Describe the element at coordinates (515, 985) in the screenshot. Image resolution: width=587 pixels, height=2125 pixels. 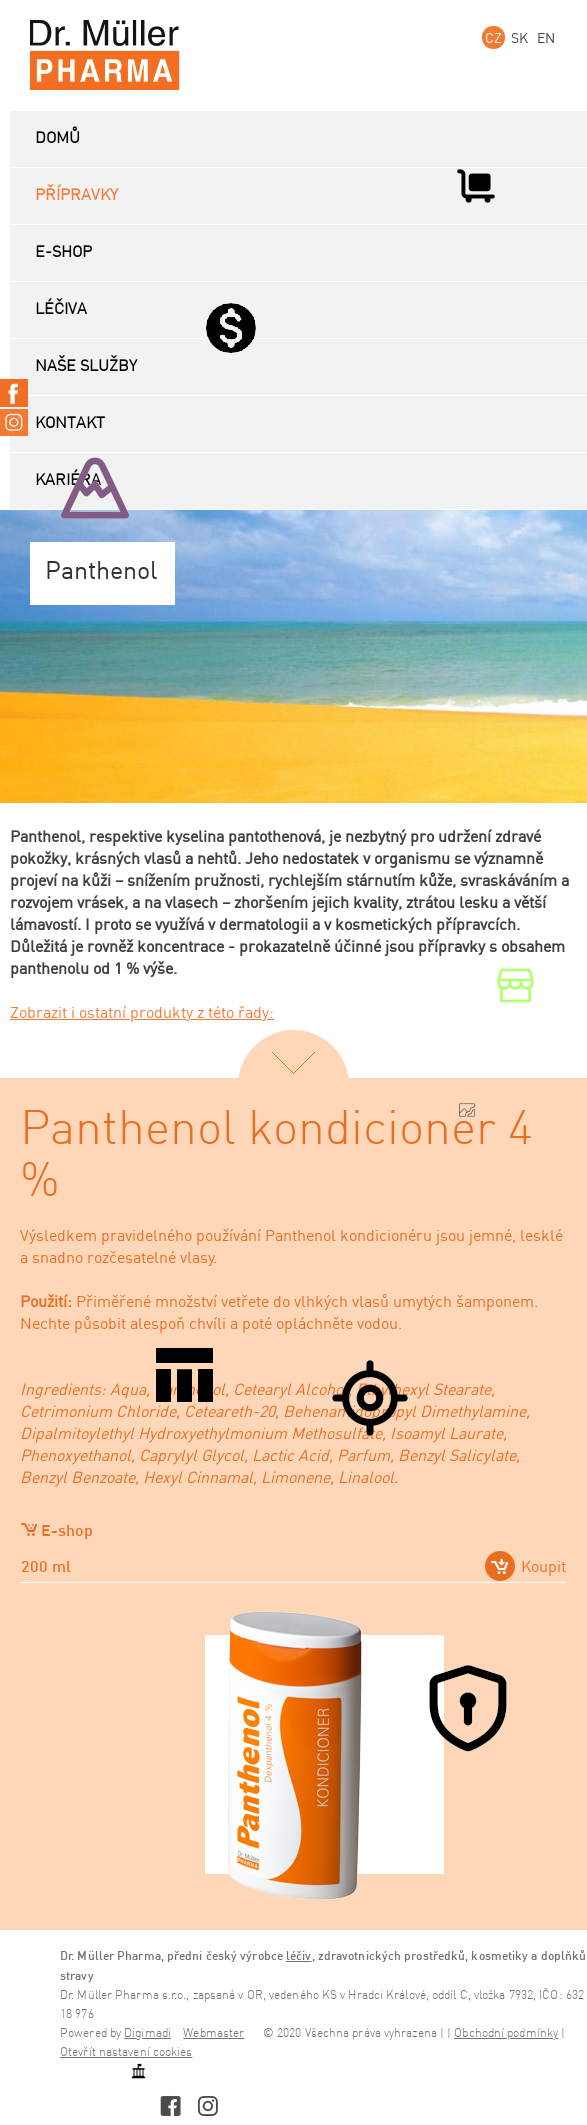
I see `access the online store or marketplace` at that location.